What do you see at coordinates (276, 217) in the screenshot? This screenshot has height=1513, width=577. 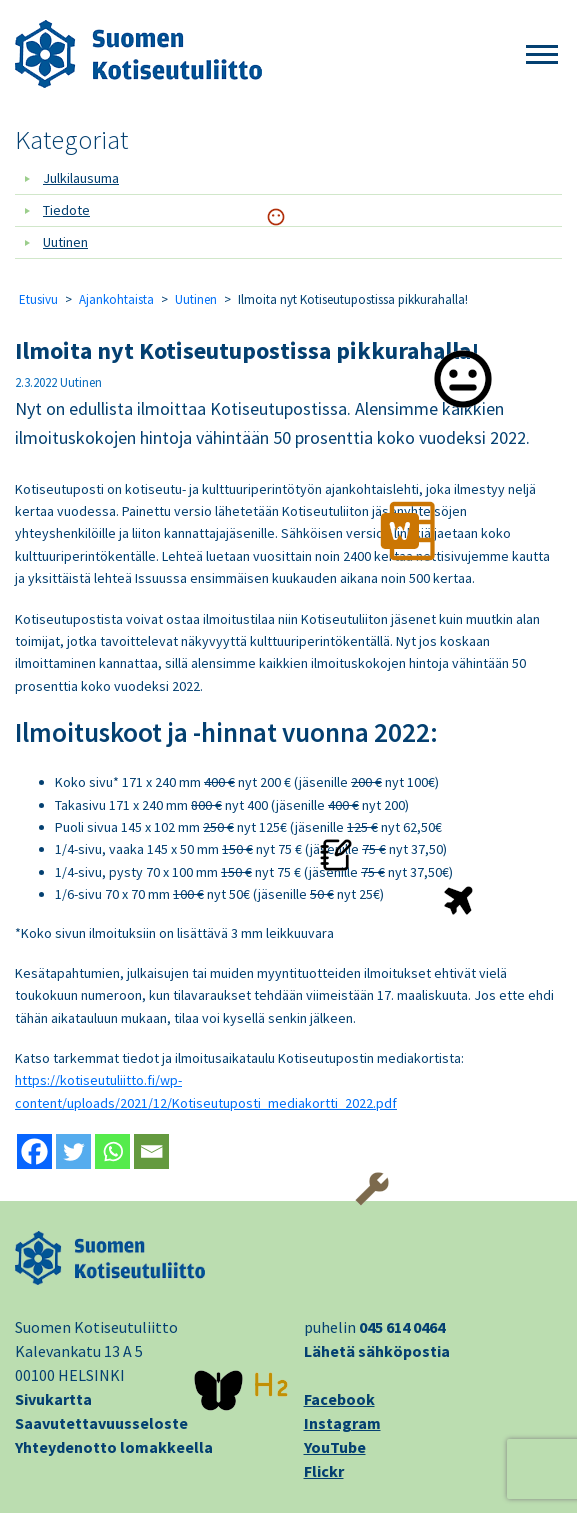 I see `select a neutral or blank reaction` at bounding box center [276, 217].